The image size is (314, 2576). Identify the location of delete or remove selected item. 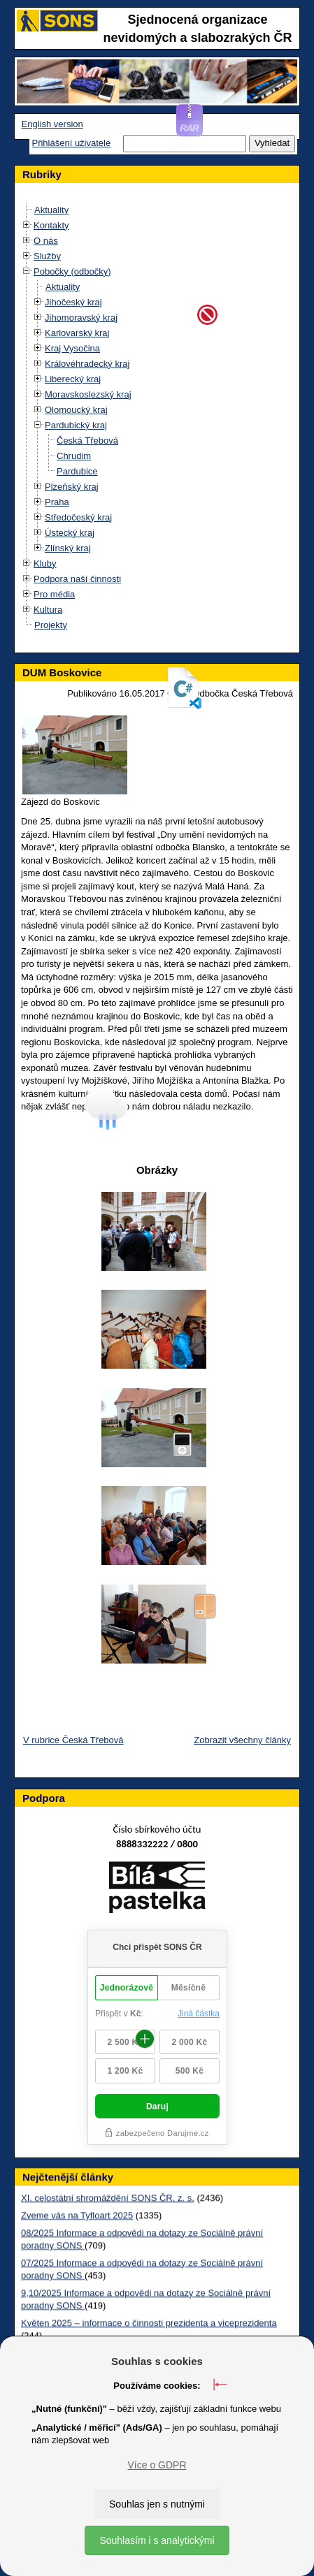
(207, 314).